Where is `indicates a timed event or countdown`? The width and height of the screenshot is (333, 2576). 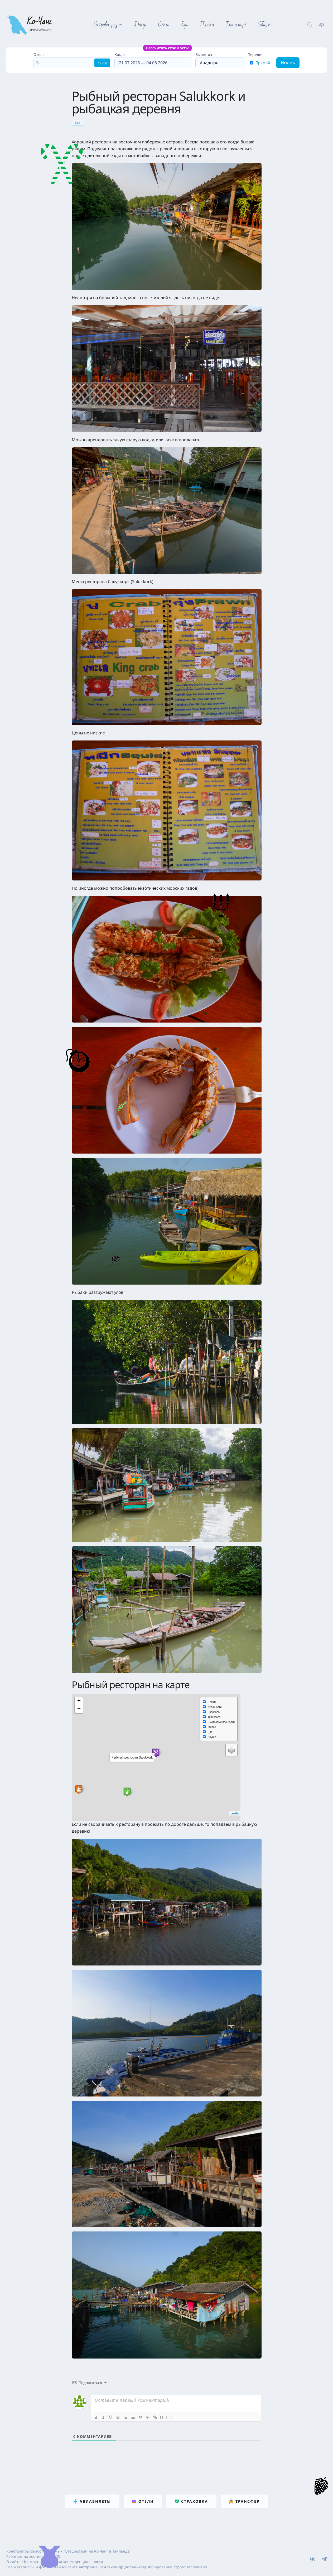
indicates a timed event or countdown is located at coordinates (78, 1060).